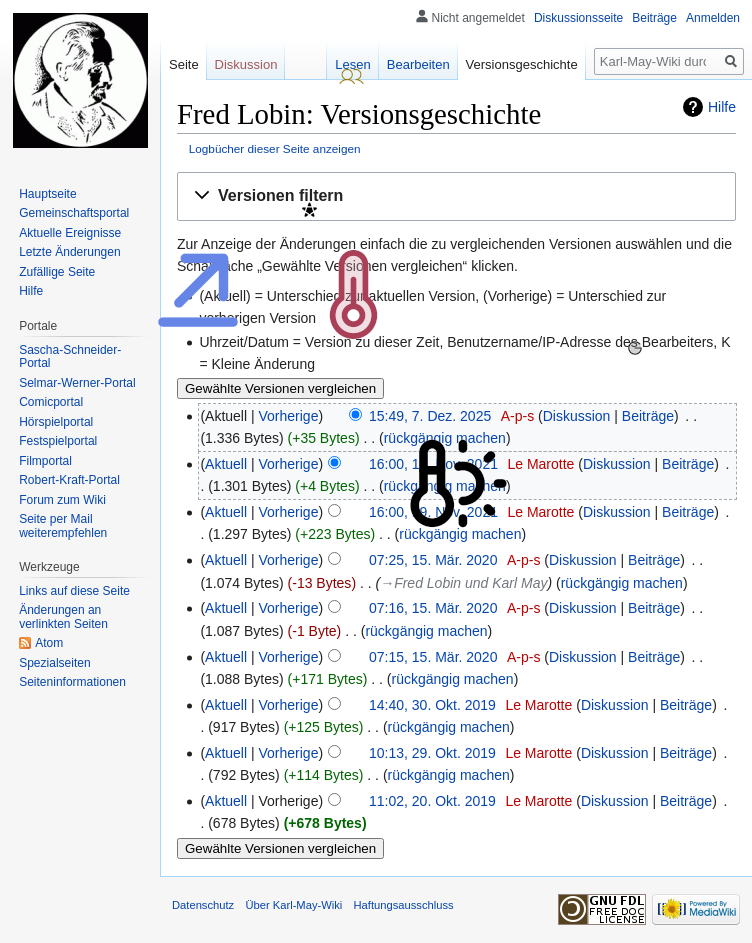 The height and width of the screenshot is (943, 752). What do you see at coordinates (309, 210) in the screenshot?
I see `indicates occult or mystical category` at bounding box center [309, 210].